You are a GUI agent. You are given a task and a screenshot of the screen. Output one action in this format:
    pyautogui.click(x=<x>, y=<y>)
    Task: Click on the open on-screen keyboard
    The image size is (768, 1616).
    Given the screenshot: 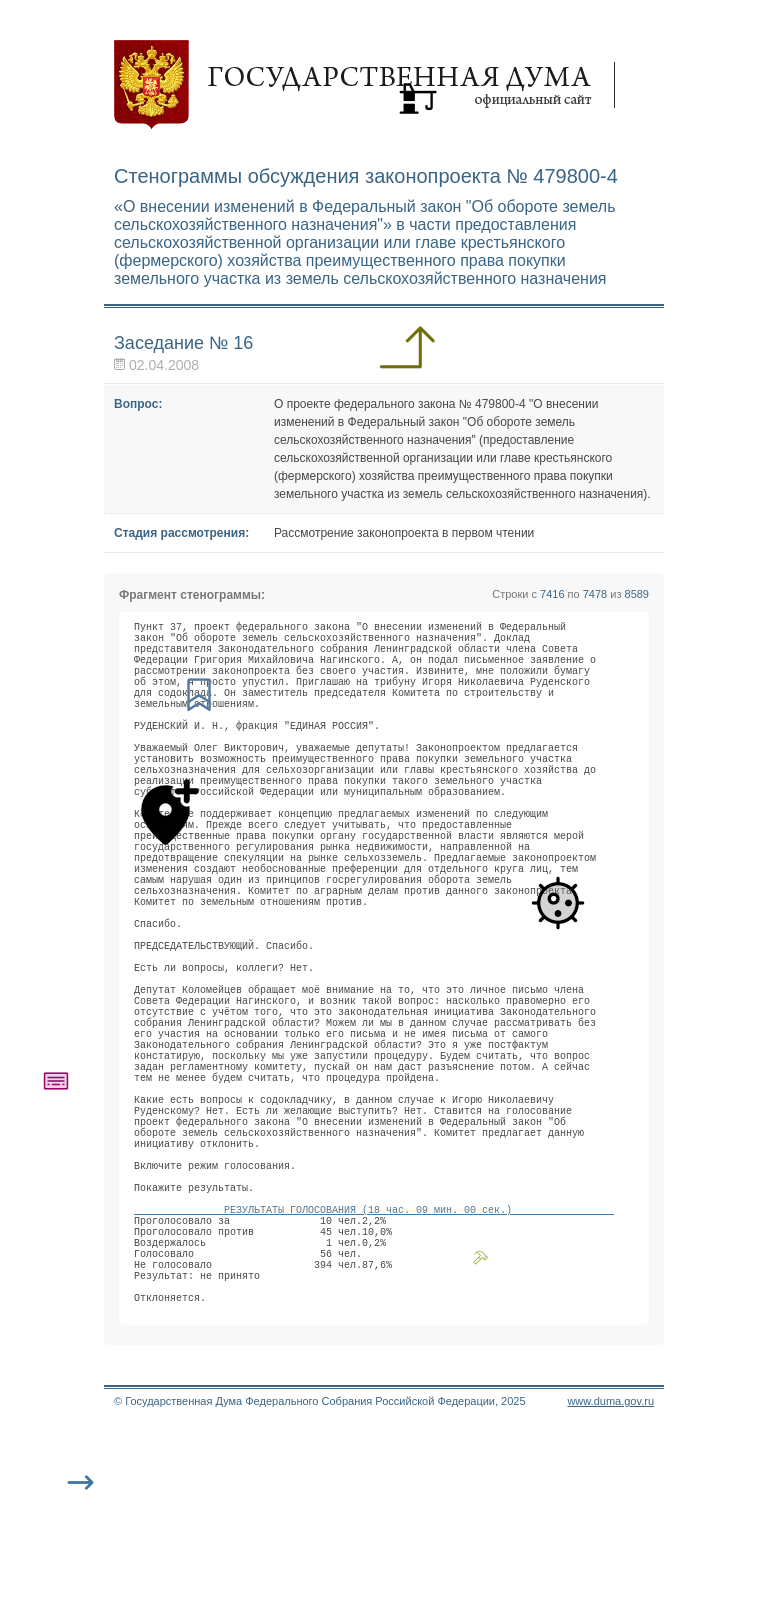 What is the action you would take?
    pyautogui.click(x=56, y=1081)
    